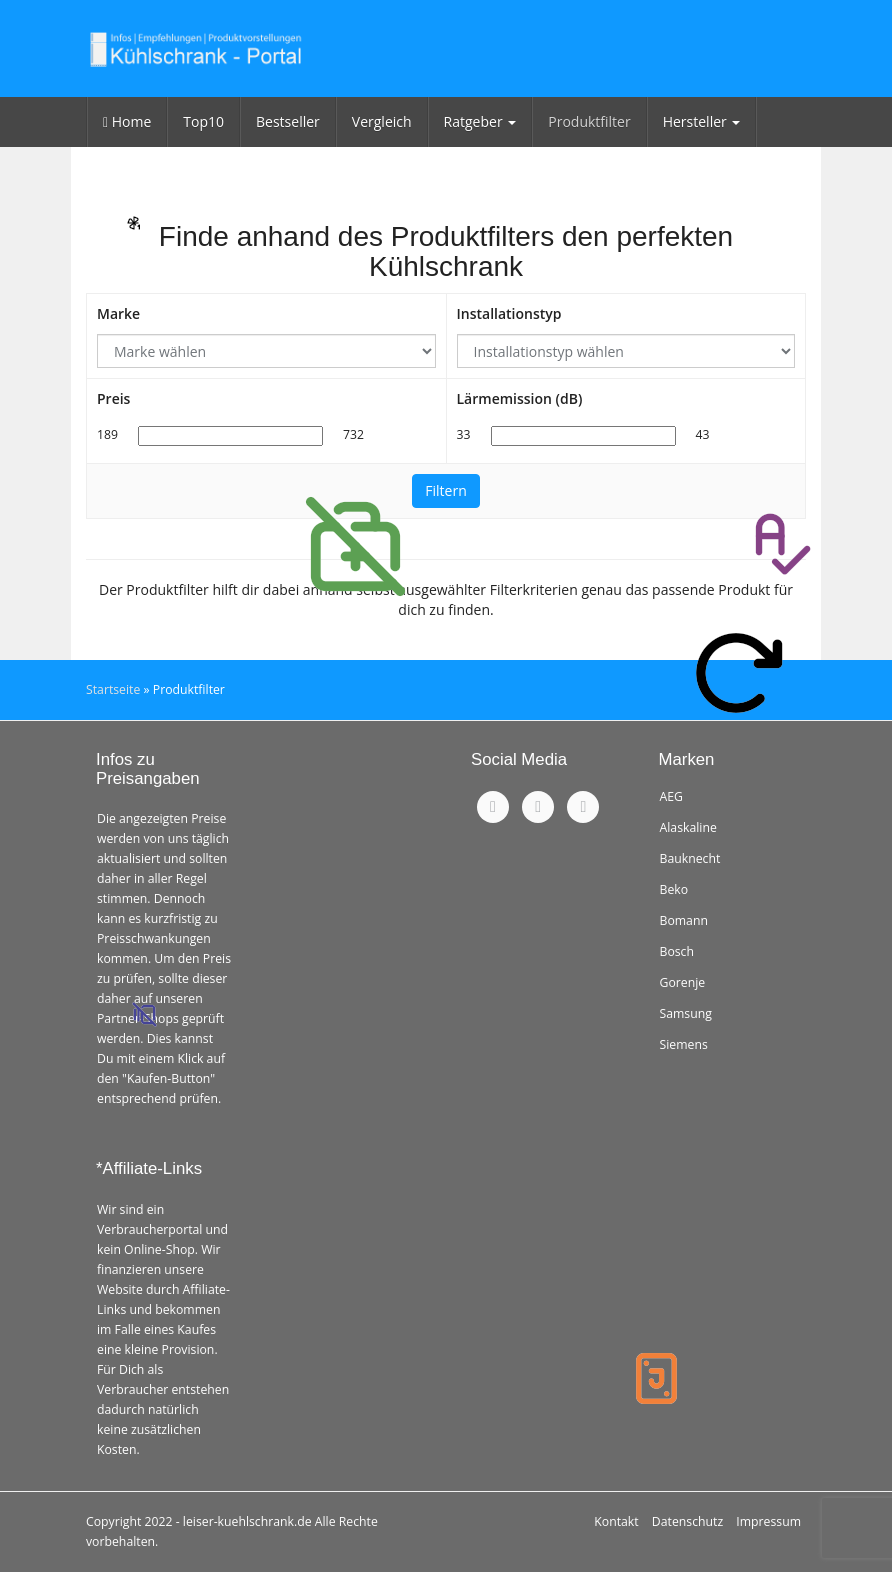 The width and height of the screenshot is (892, 1572). I want to click on refresh or reload content, so click(736, 673).